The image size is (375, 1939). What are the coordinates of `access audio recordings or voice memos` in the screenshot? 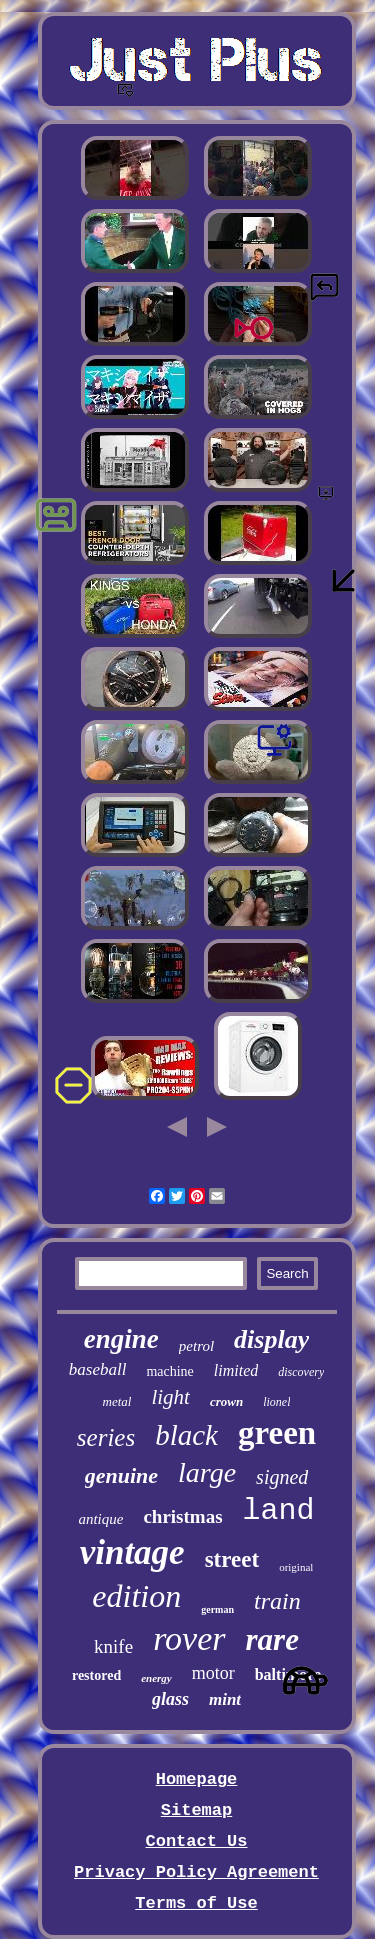 It's located at (56, 515).